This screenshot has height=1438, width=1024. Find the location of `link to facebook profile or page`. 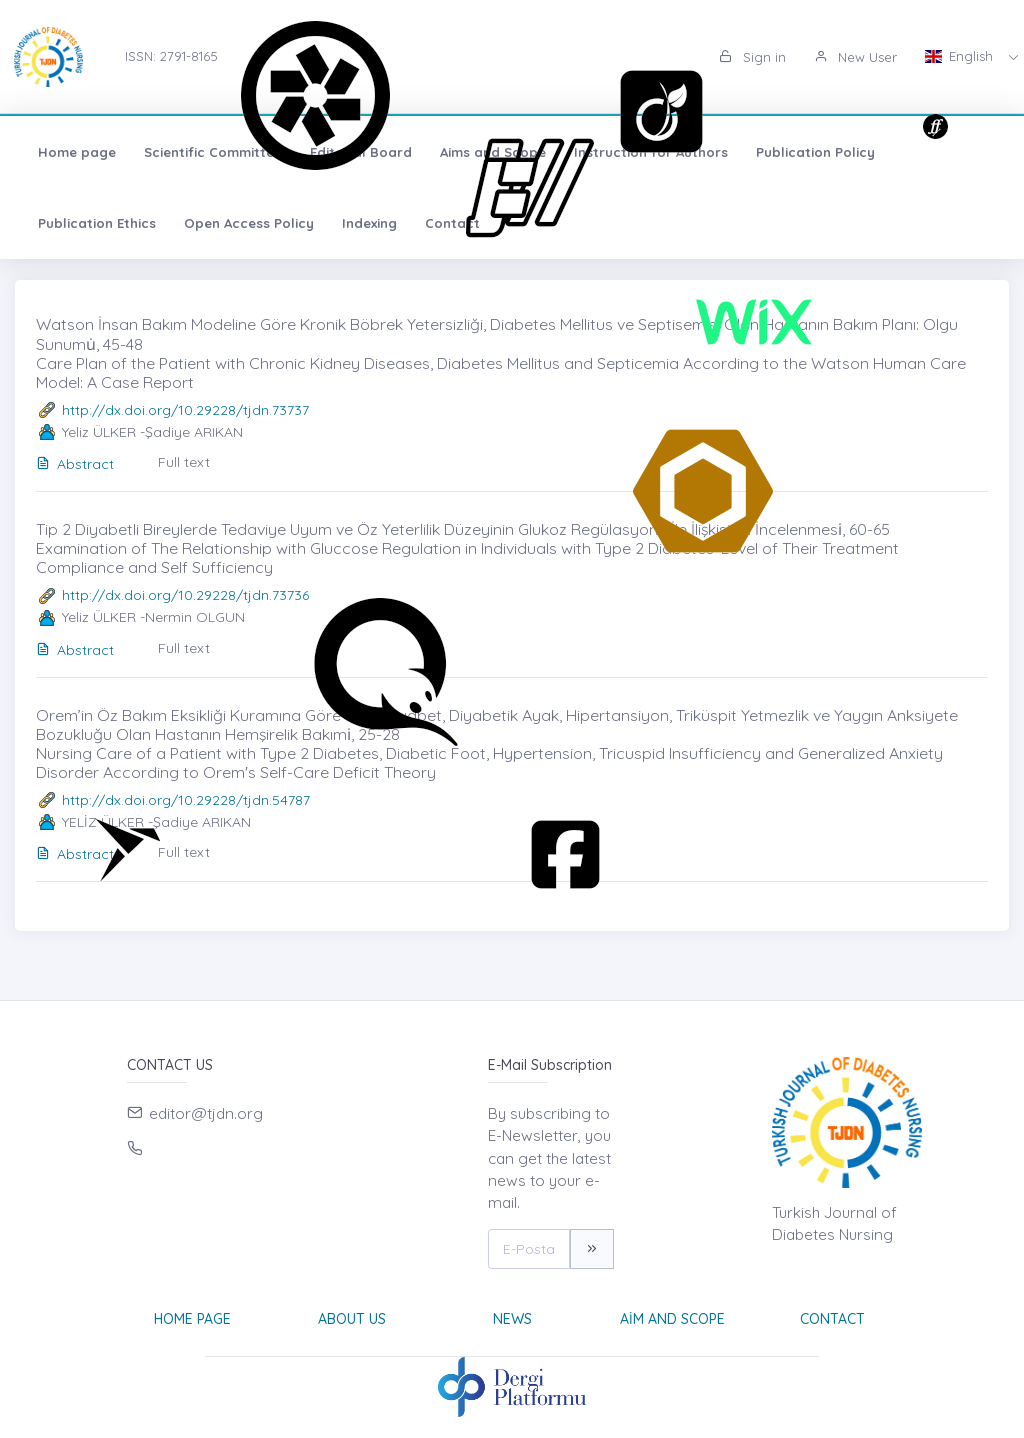

link to facebook profile or page is located at coordinates (565, 854).